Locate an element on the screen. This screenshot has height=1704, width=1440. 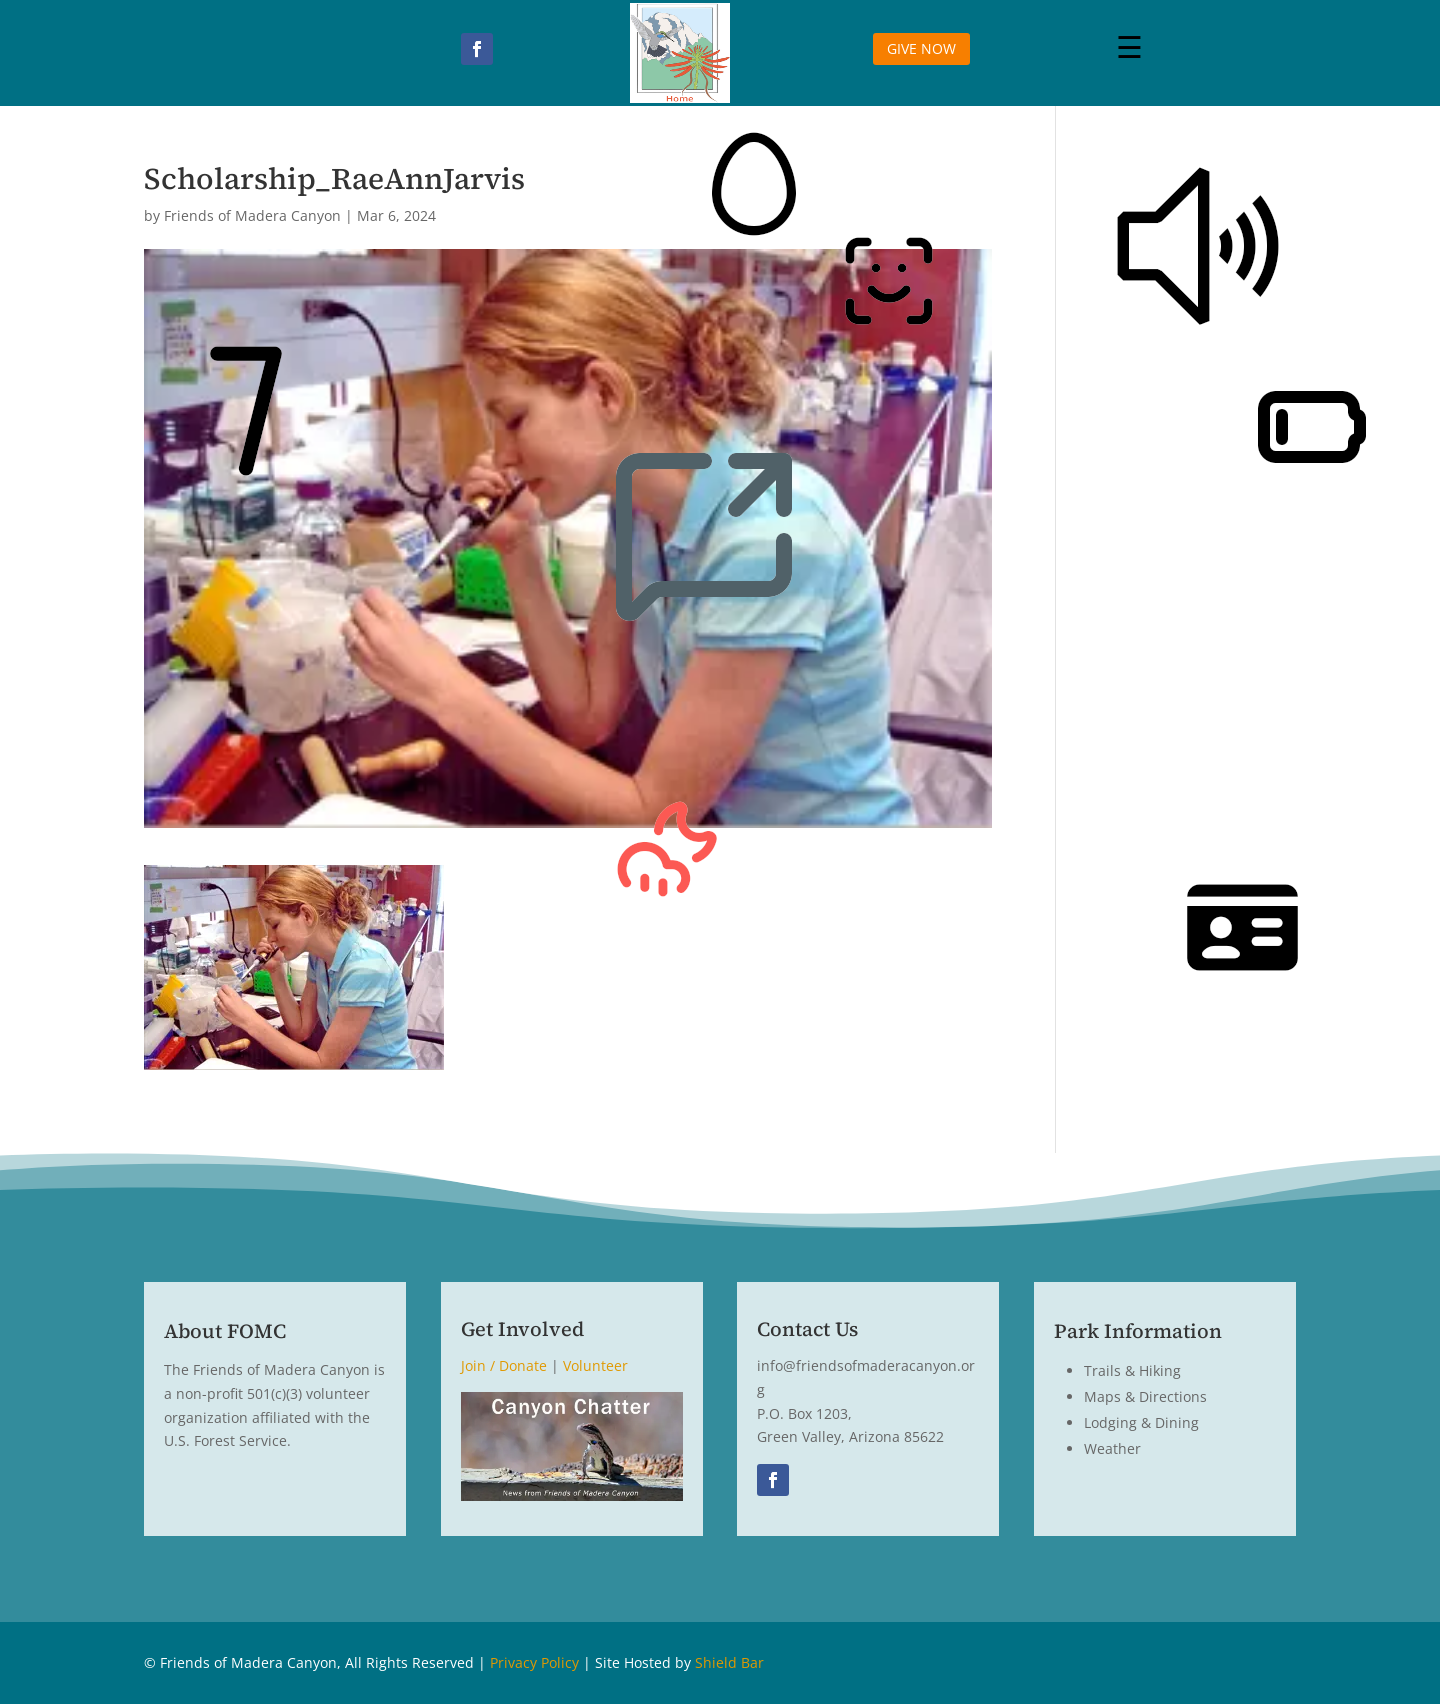
indicates breakfast or food-related content is located at coordinates (754, 184).